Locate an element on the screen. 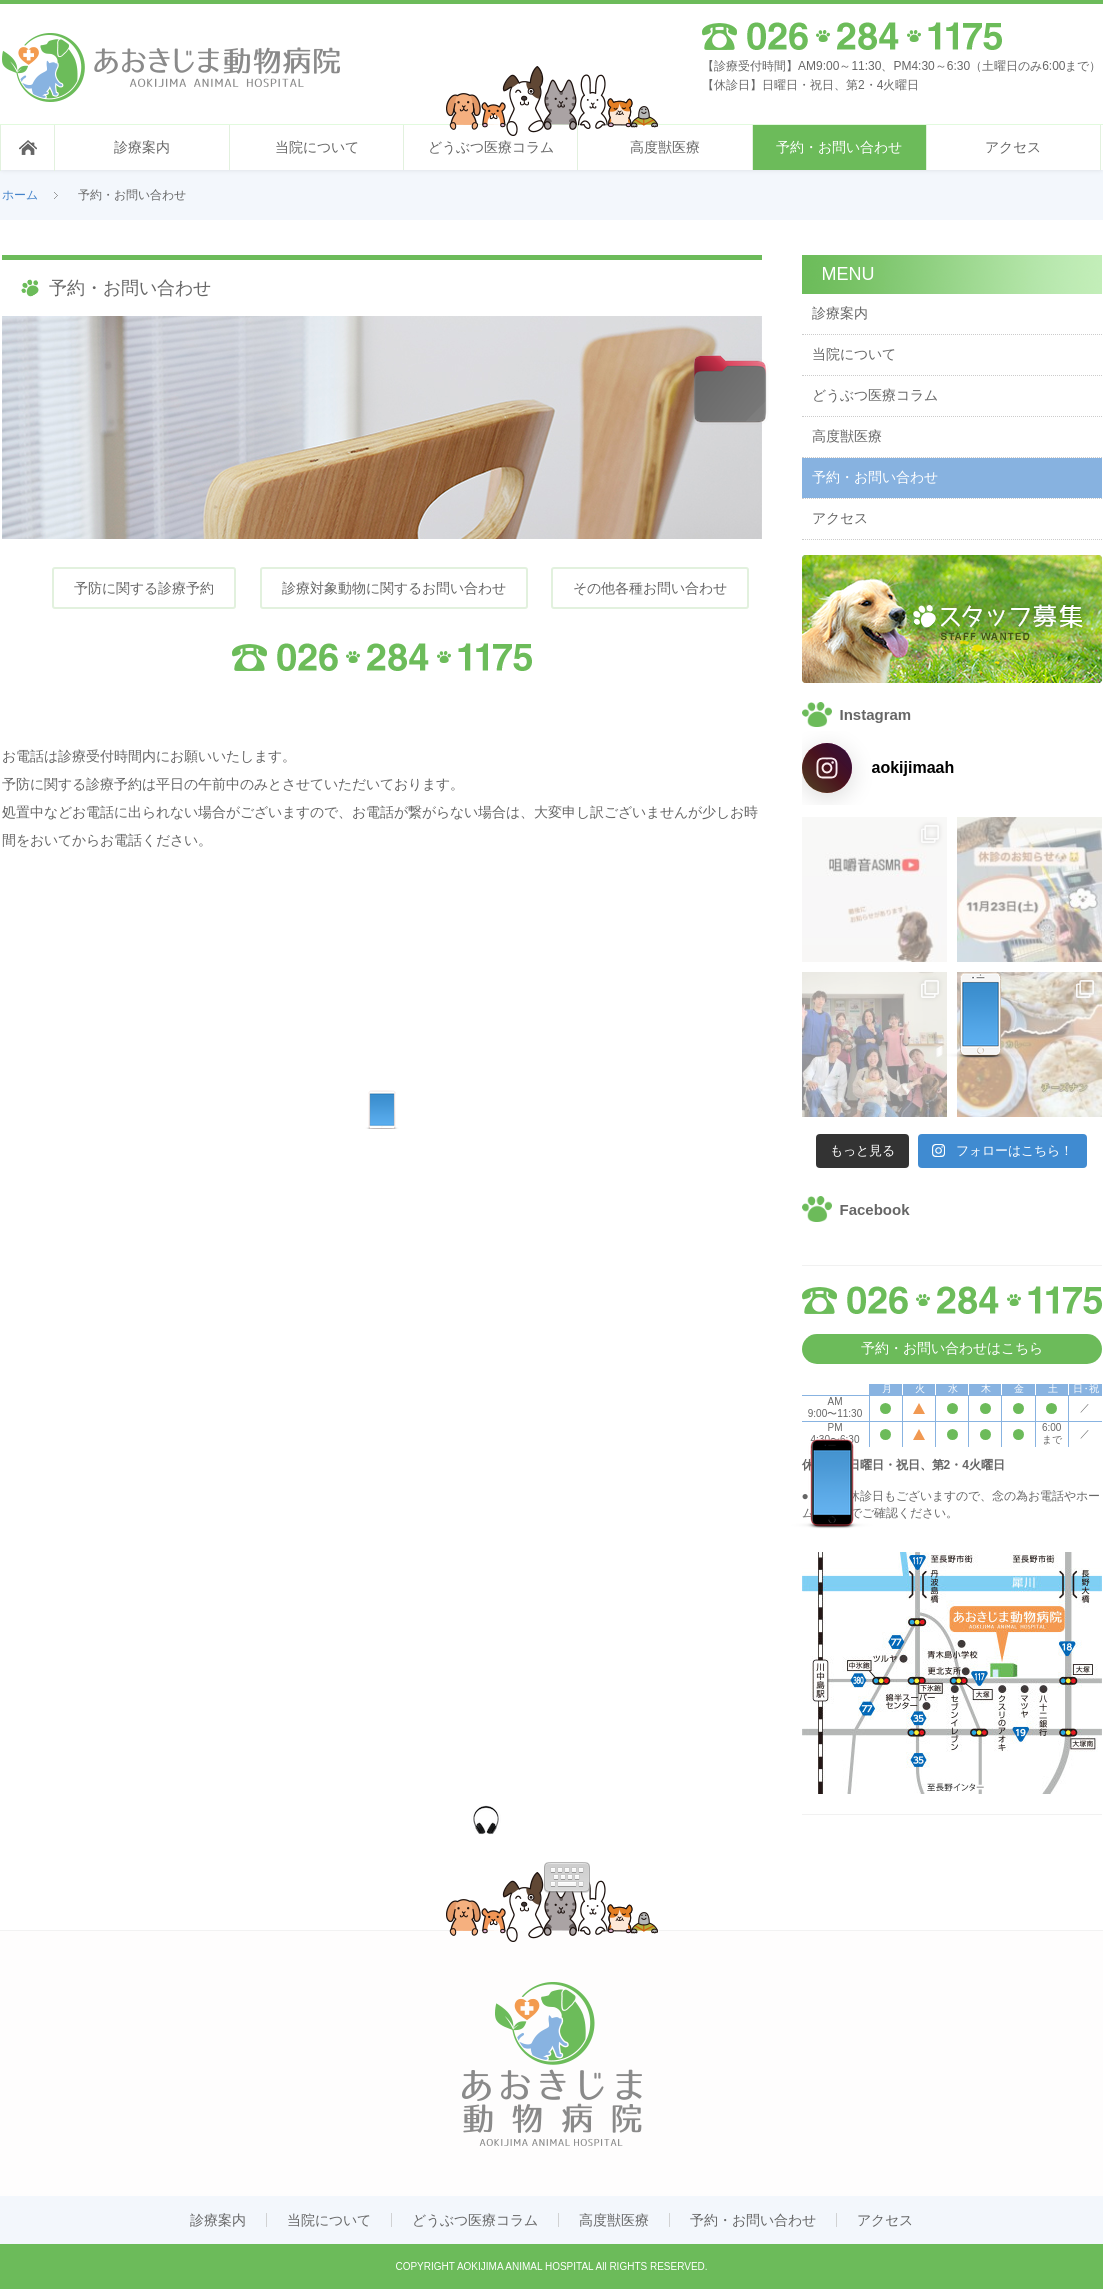 This screenshot has width=1103, height=2289. iPhone SE device icon in system preferences is located at coordinates (832, 1484).